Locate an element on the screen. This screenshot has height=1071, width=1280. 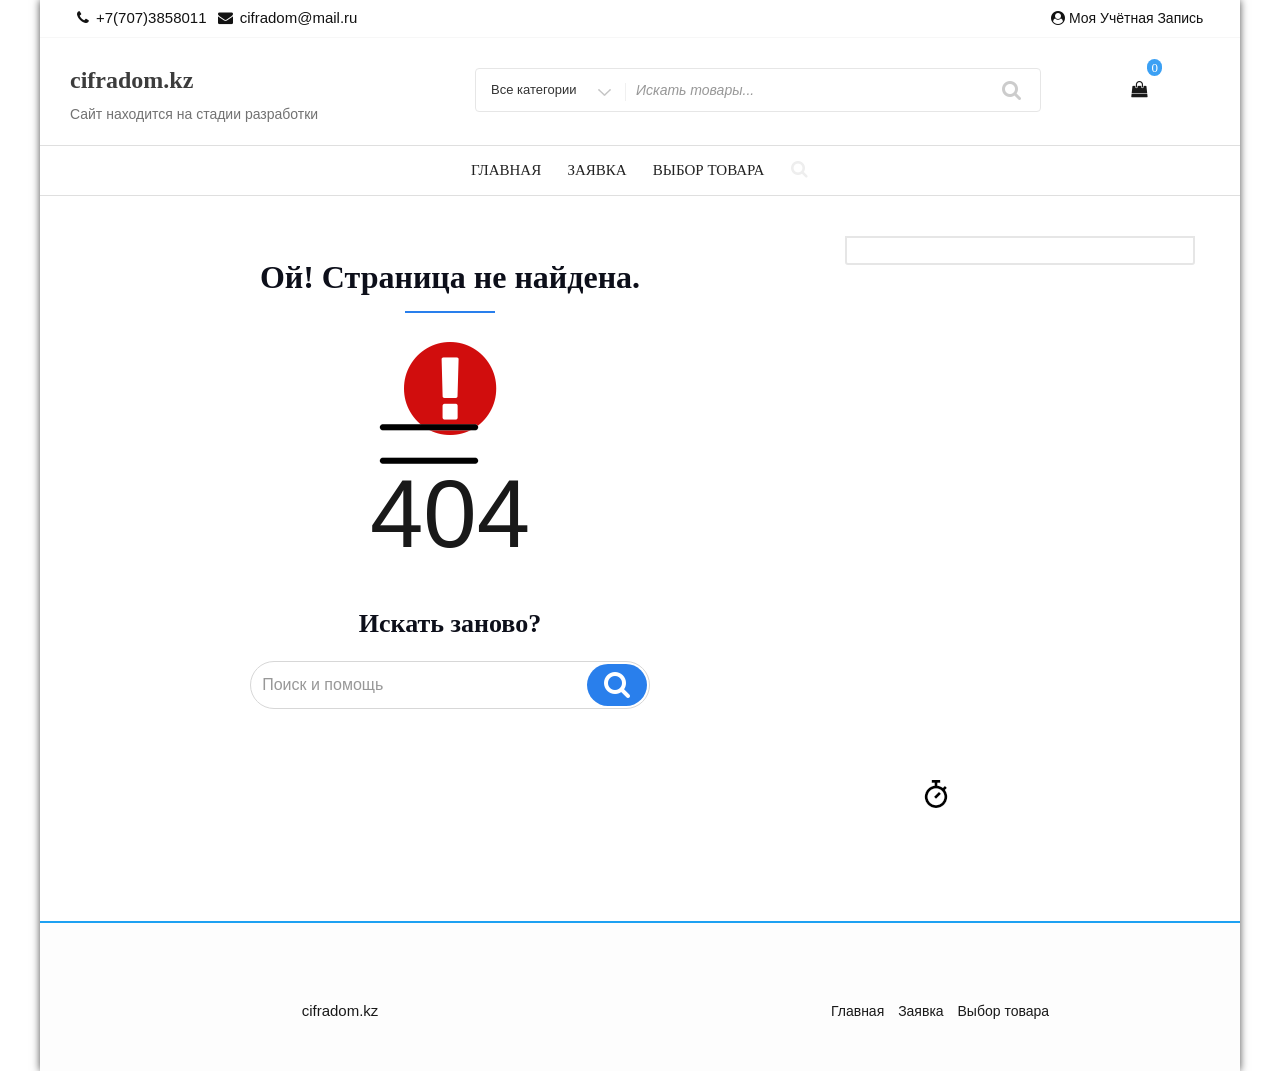
set or start a timer is located at coordinates (936, 794).